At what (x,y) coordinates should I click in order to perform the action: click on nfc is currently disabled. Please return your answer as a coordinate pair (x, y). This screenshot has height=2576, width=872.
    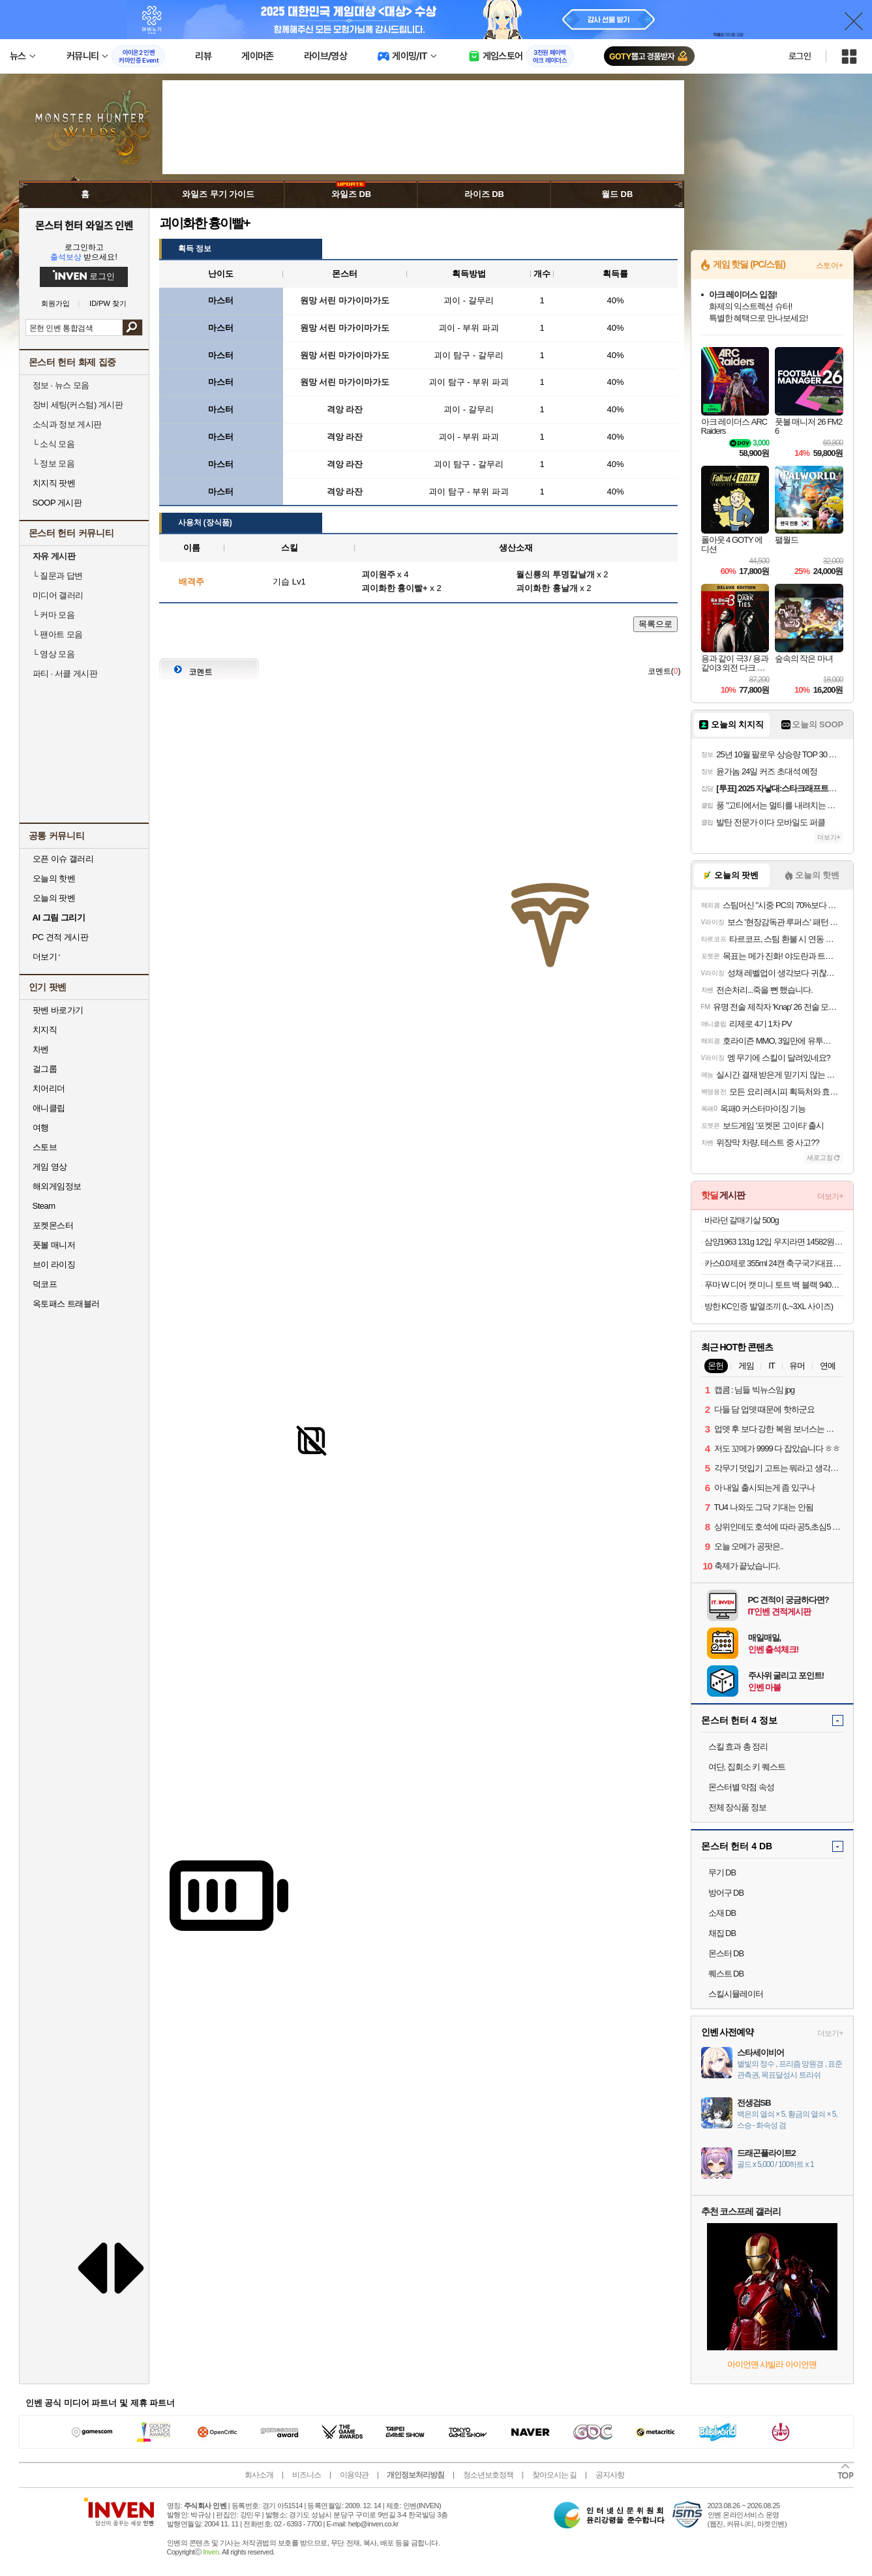
    Looking at the image, I should click on (311, 1440).